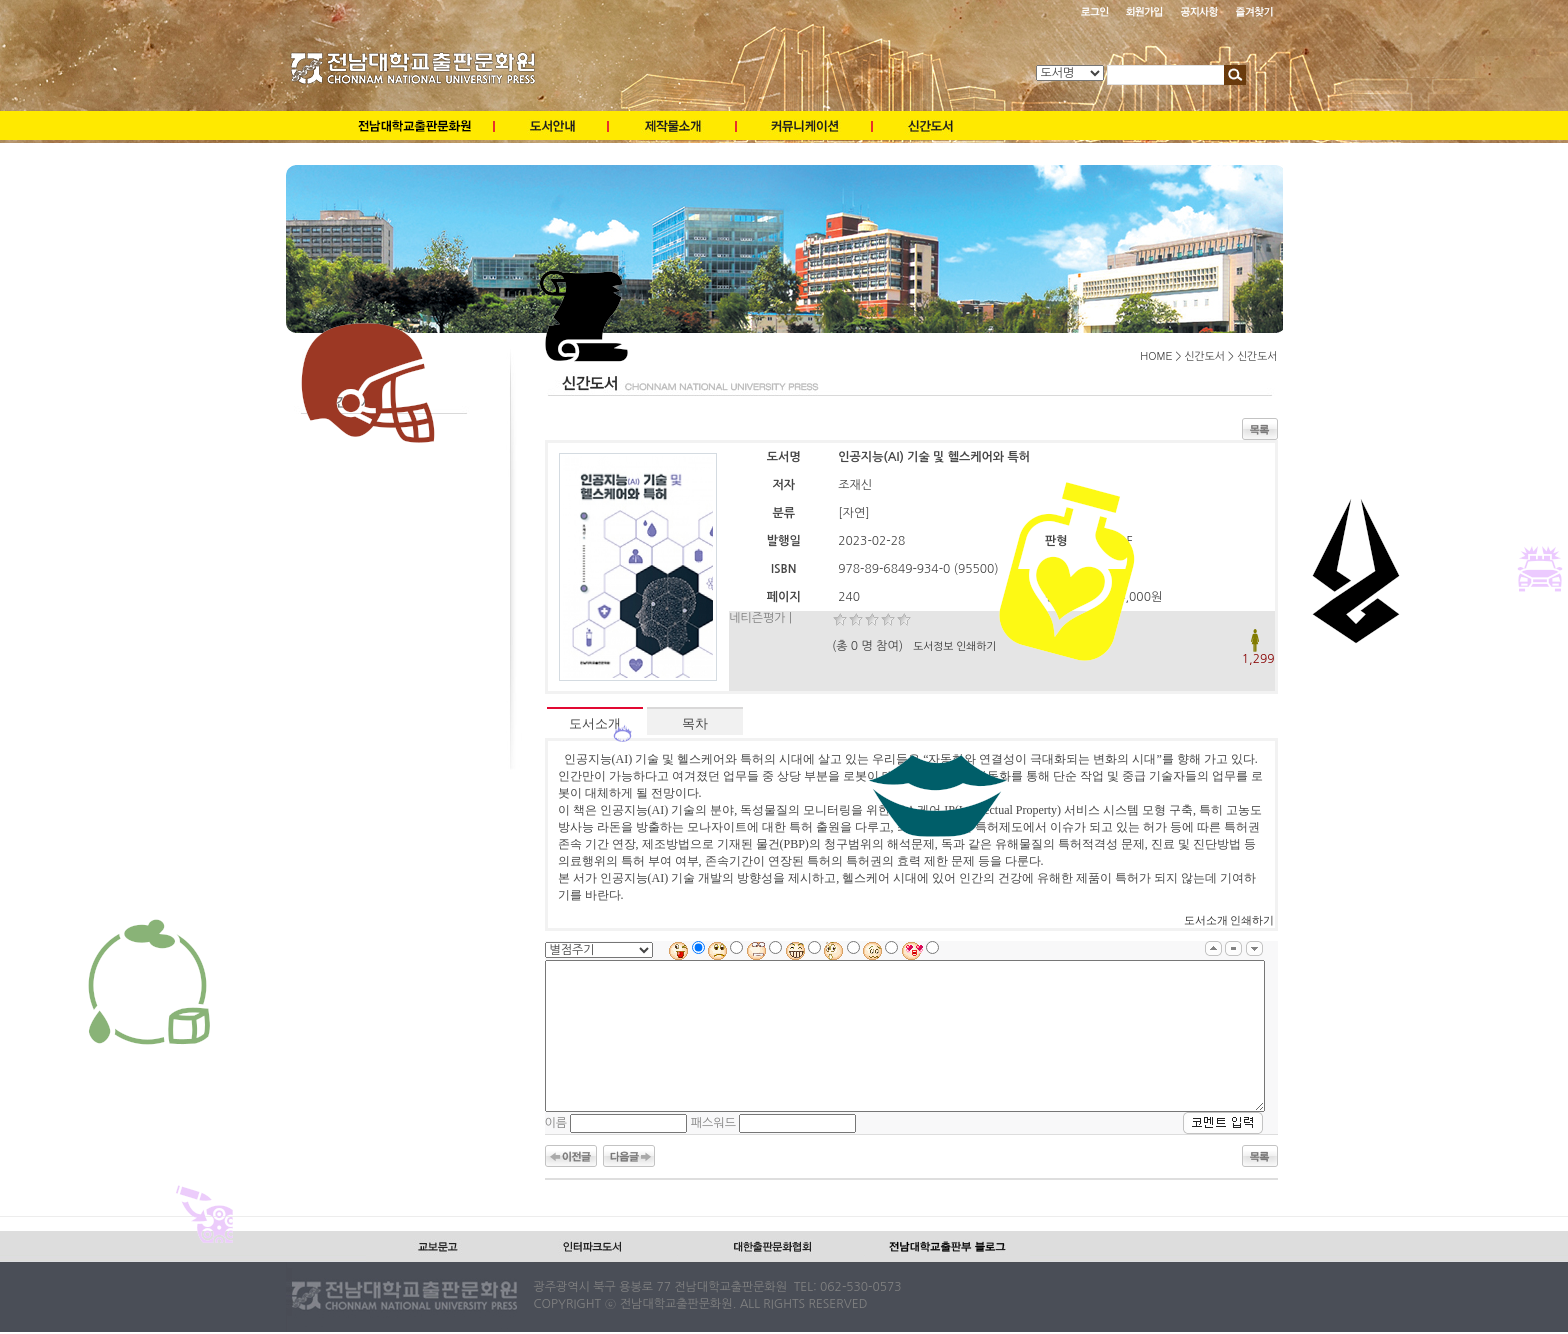 The image size is (1568, 1334). Describe the element at coordinates (368, 383) in the screenshot. I see `access american football content or games` at that location.